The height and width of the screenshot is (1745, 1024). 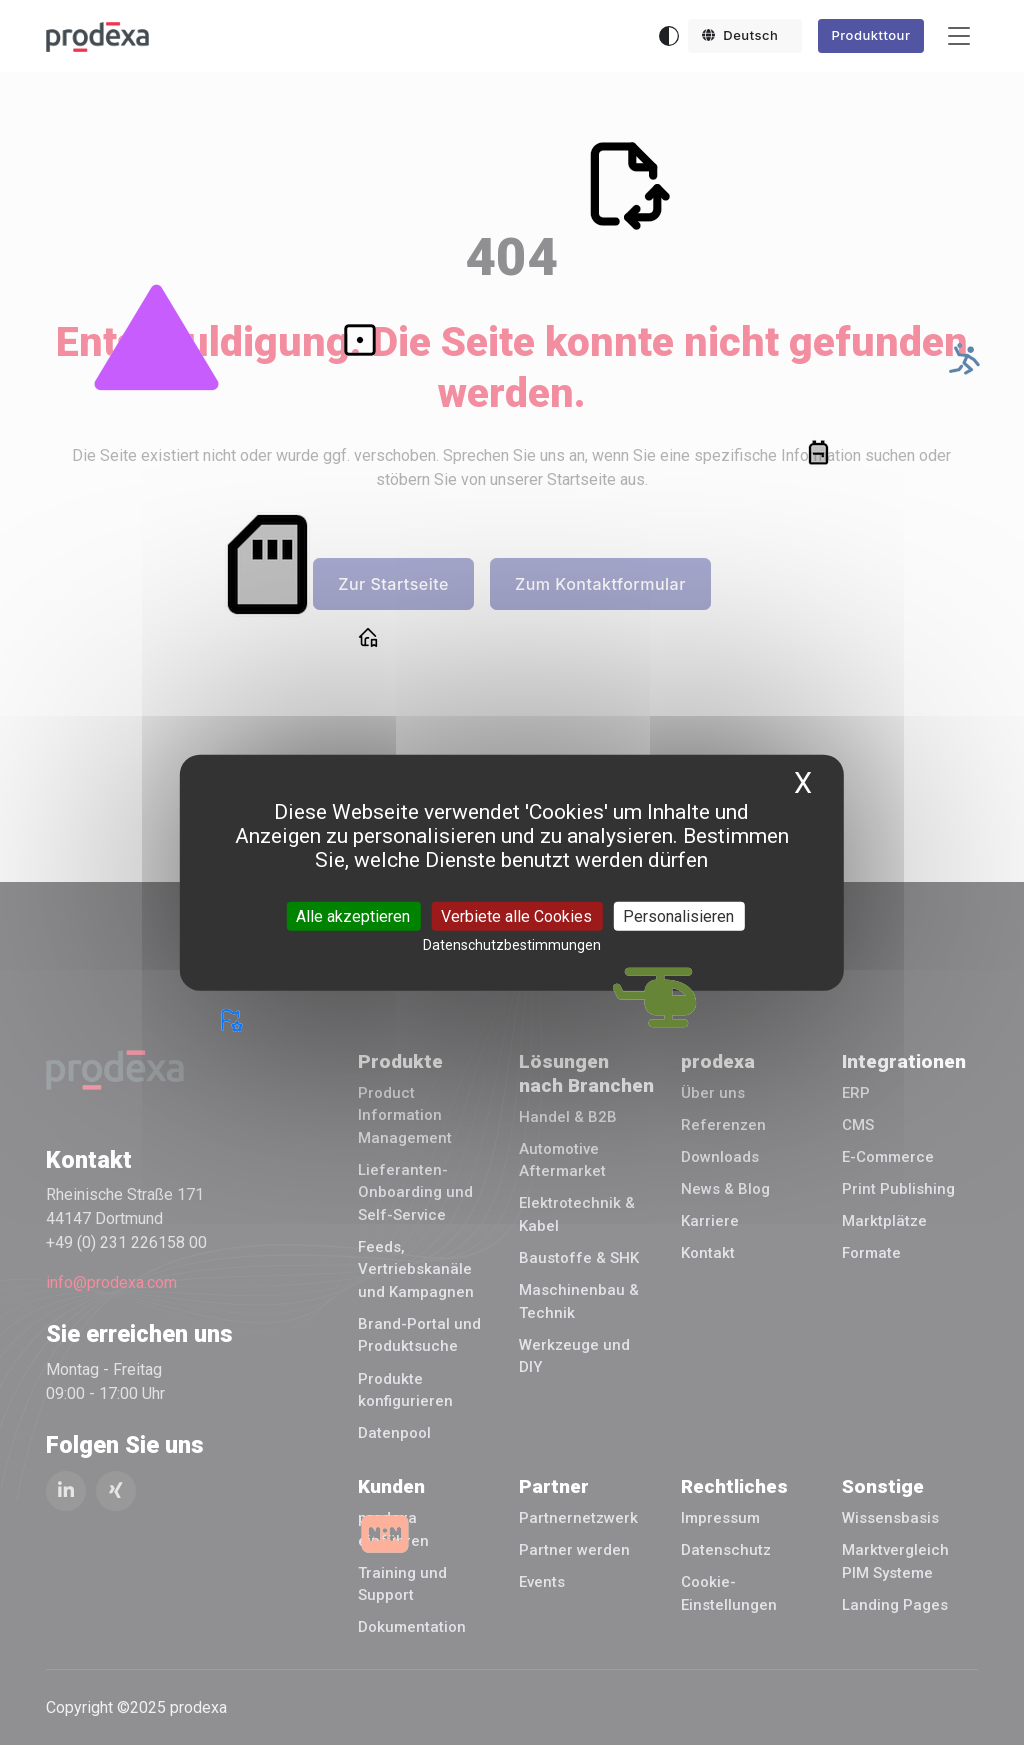 I want to click on save or bookmark a home listing, so click(x=368, y=637).